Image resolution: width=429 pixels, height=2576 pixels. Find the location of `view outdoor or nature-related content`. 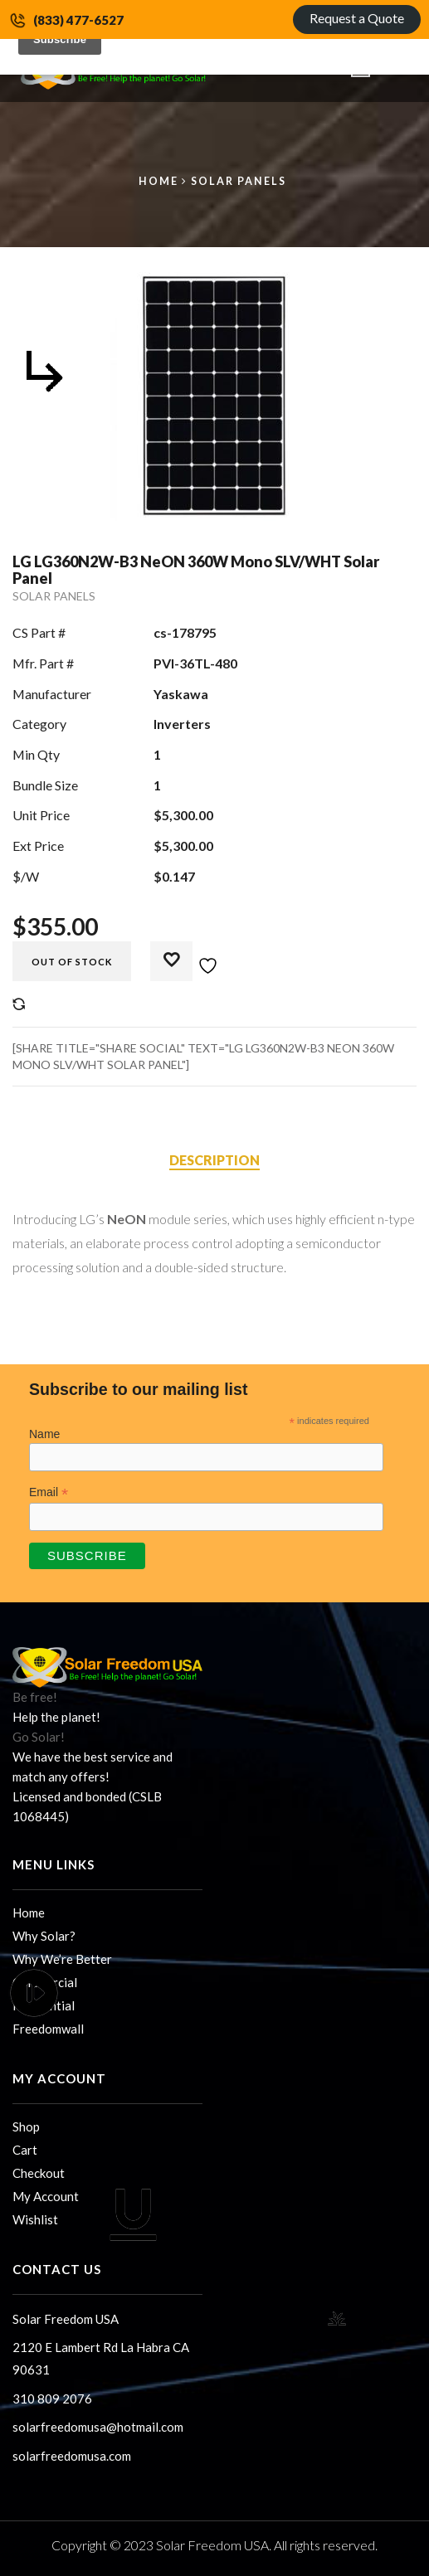

view outdoor or nature-related content is located at coordinates (337, 2318).